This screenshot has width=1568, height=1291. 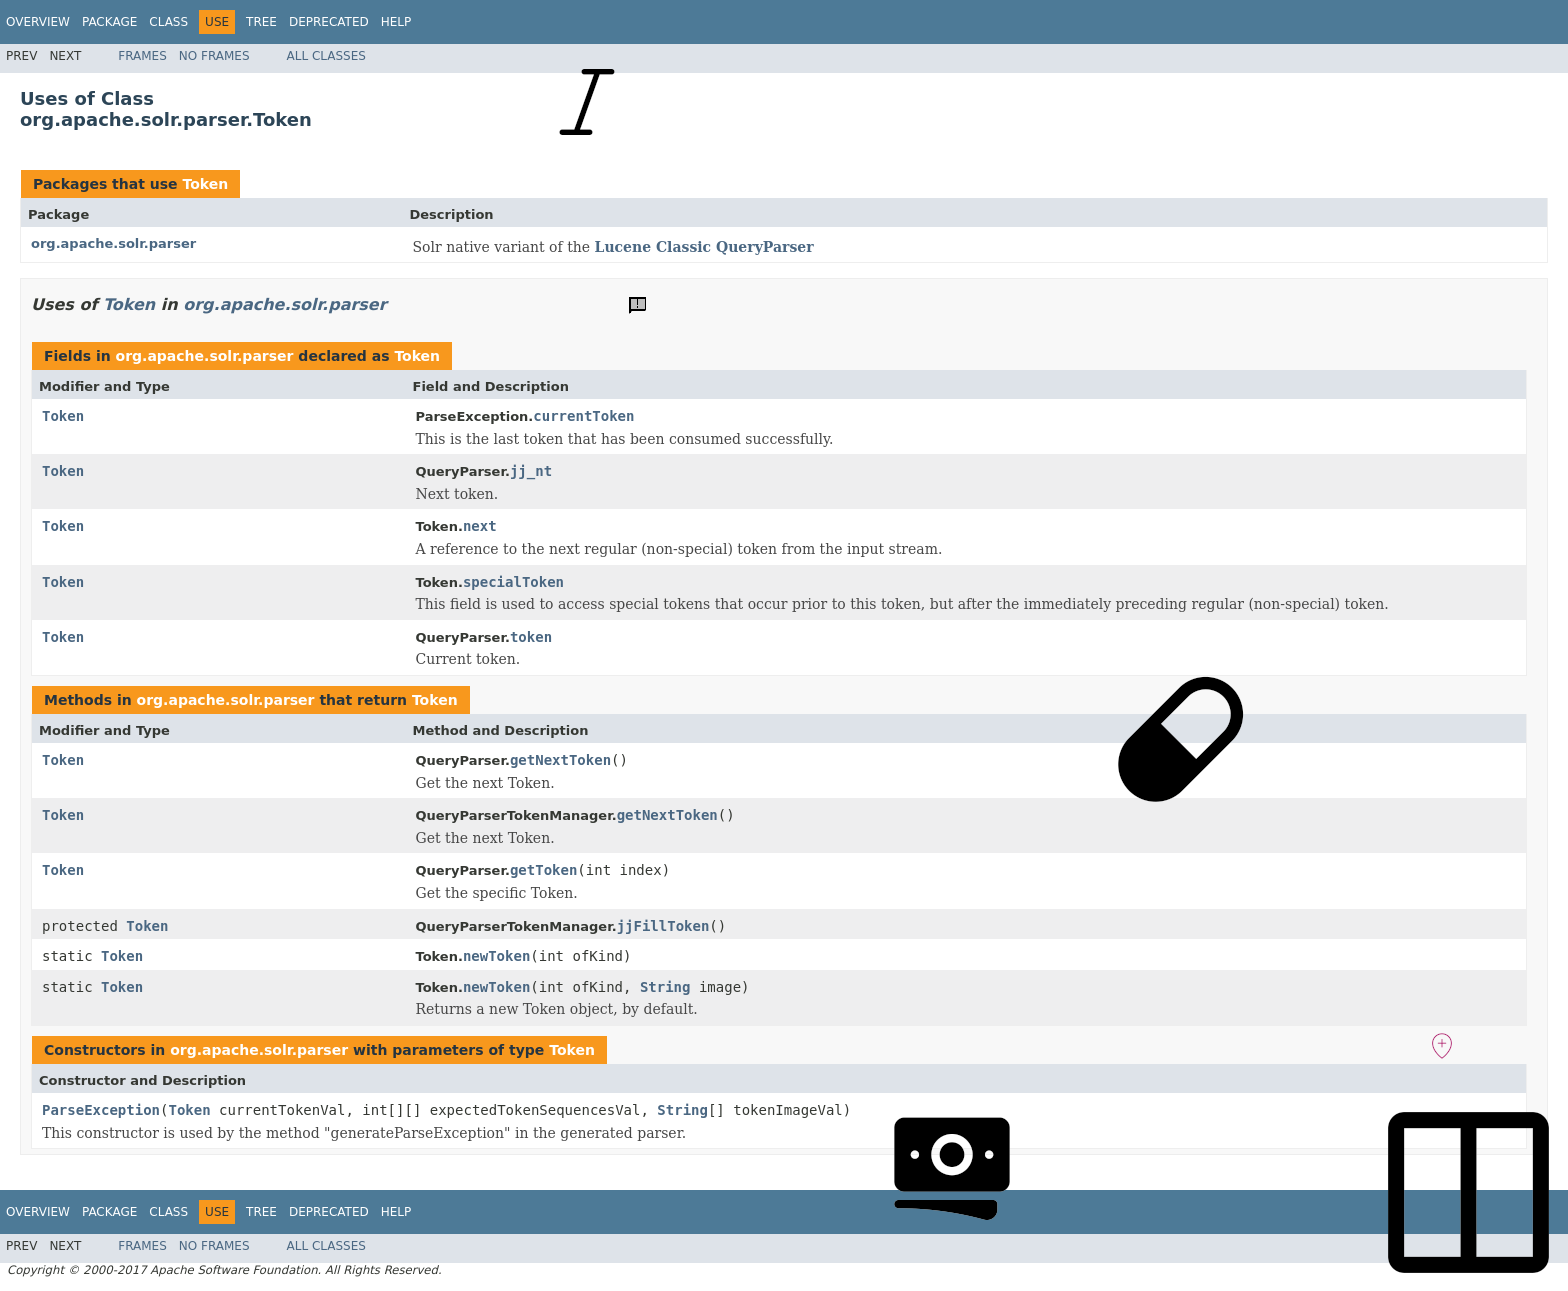 I want to click on switch to two-column layout, so click(x=1468, y=1192).